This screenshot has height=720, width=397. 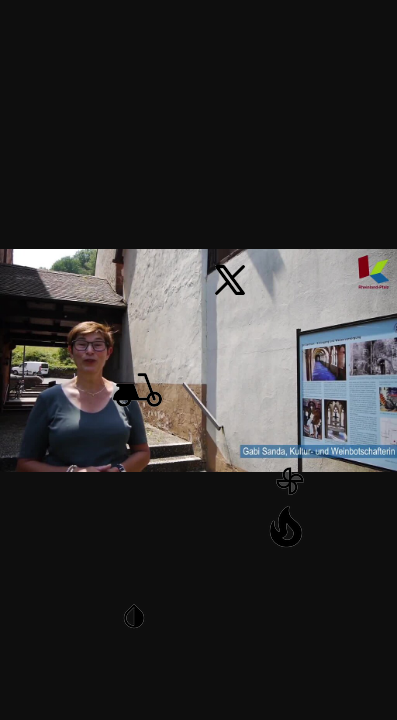 What do you see at coordinates (290, 481) in the screenshot?
I see `access toys or games section` at bounding box center [290, 481].